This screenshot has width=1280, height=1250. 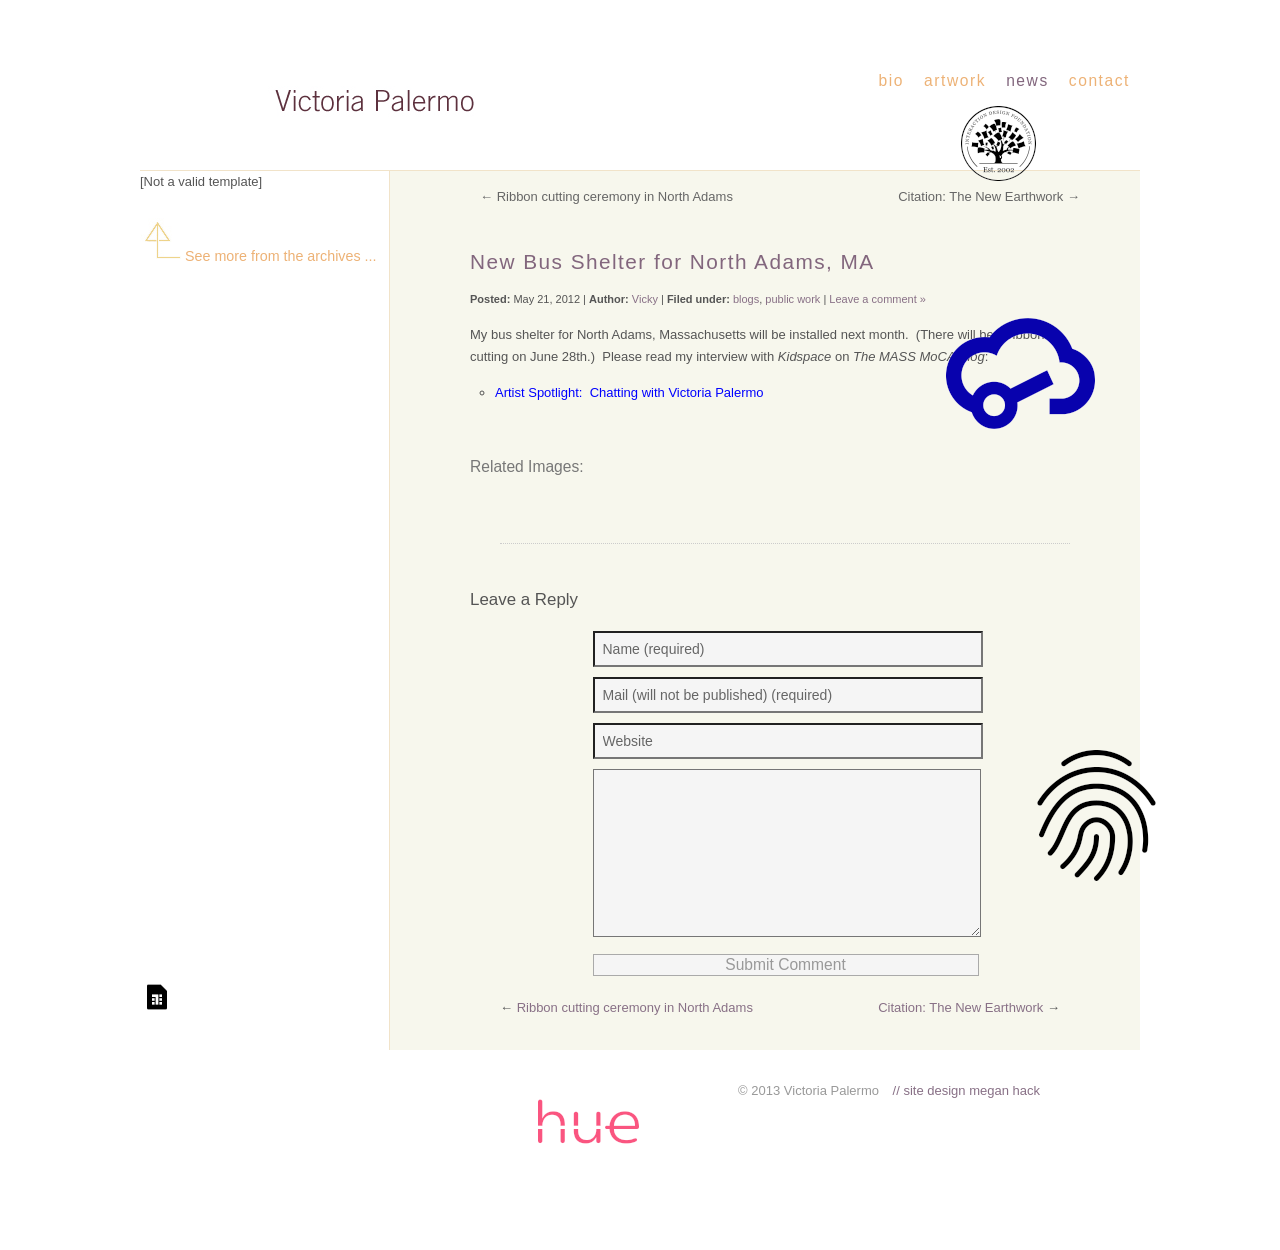 What do you see at coordinates (998, 143) in the screenshot?
I see `visit the Interaction Design Foundation website` at bounding box center [998, 143].